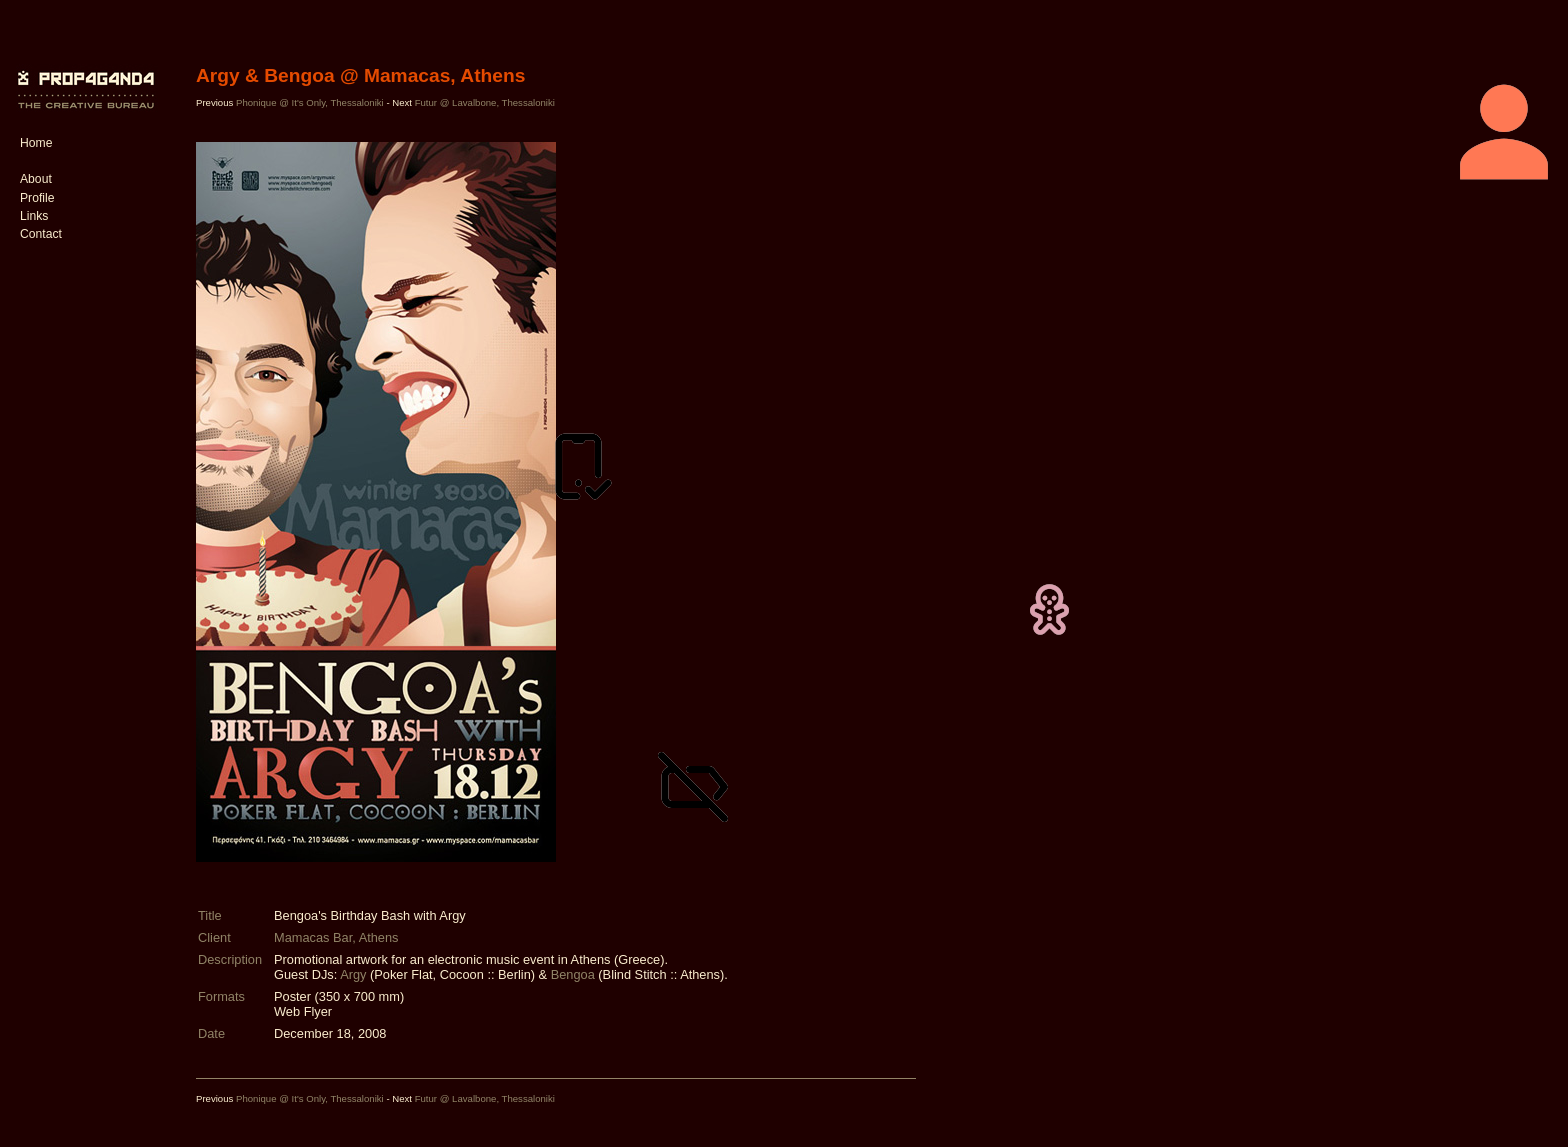 The width and height of the screenshot is (1568, 1147). Describe the element at coordinates (1504, 132) in the screenshot. I see `view your profile` at that location.